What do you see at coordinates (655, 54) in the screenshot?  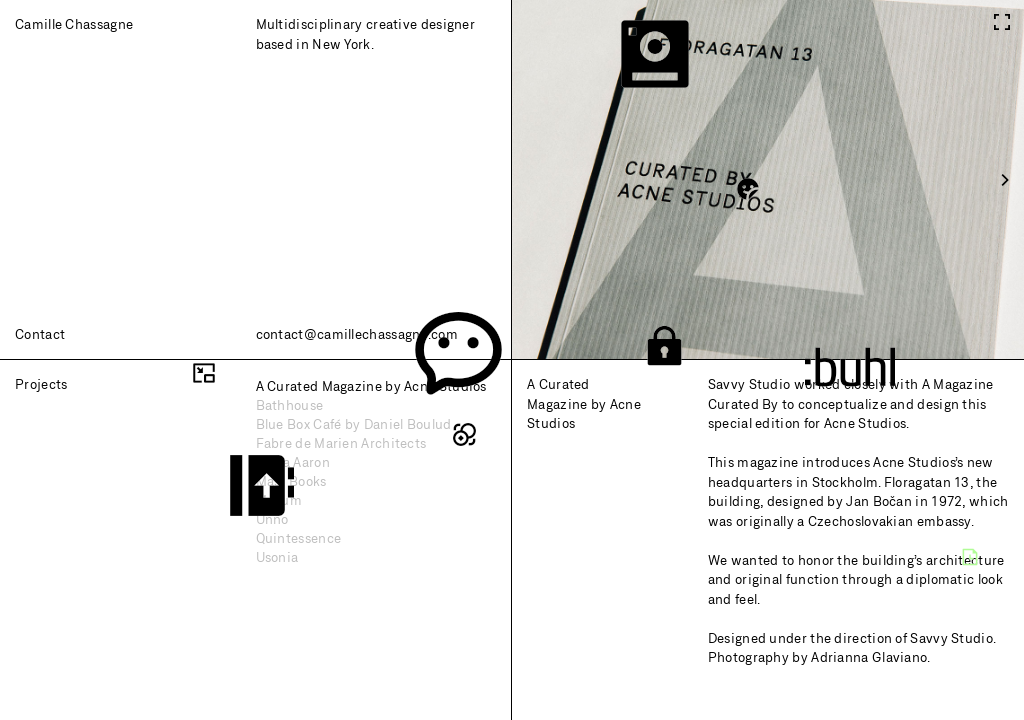 I see `access polaroid or instant camera features` at bounding box center [655, 54].